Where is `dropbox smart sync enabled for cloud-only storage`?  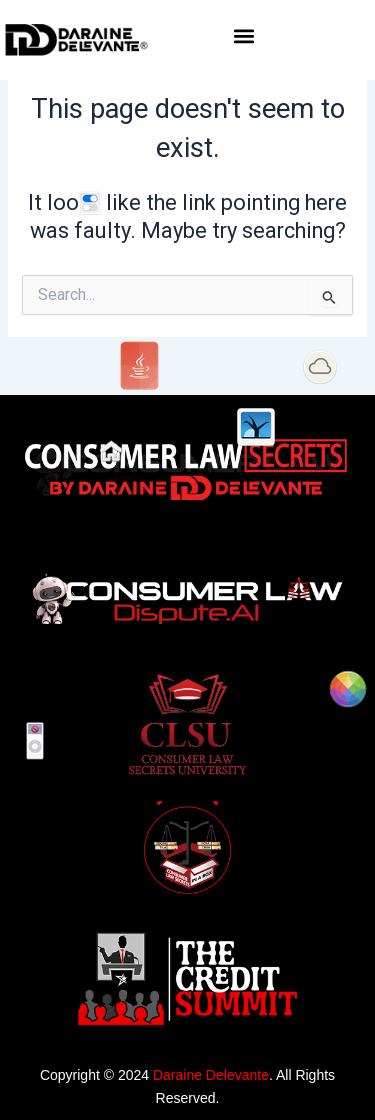
dropbox smart sync enabled for cloud-only storage is located at coordinates (320, 367).